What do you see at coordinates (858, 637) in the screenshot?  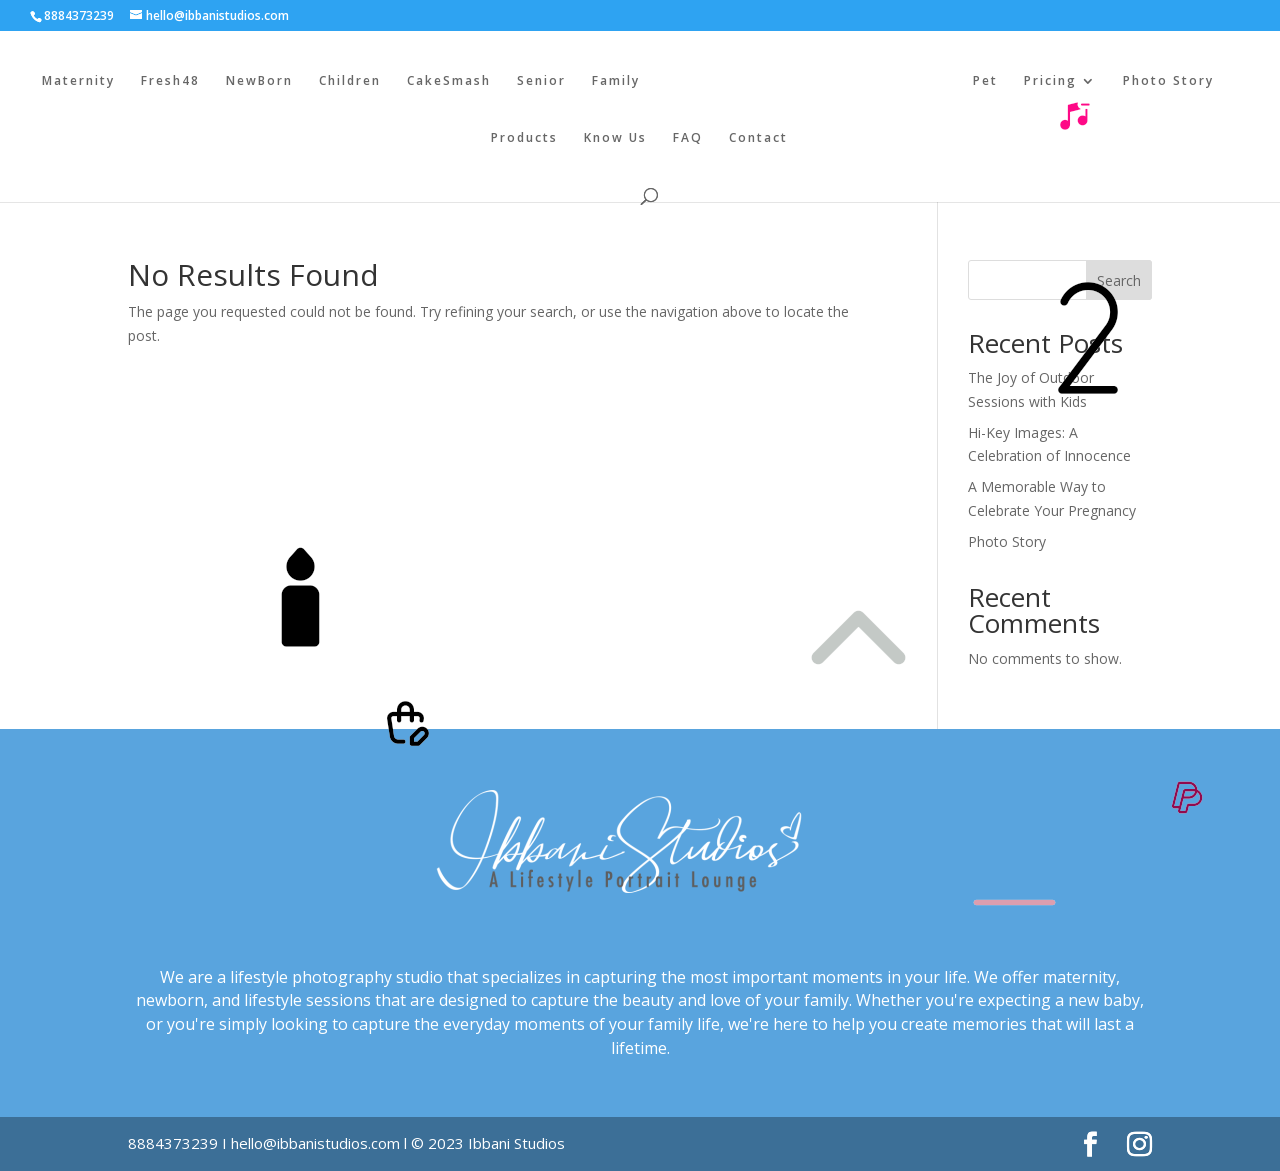 I see `collapse an expanded section` at bounding box center [858, 637].